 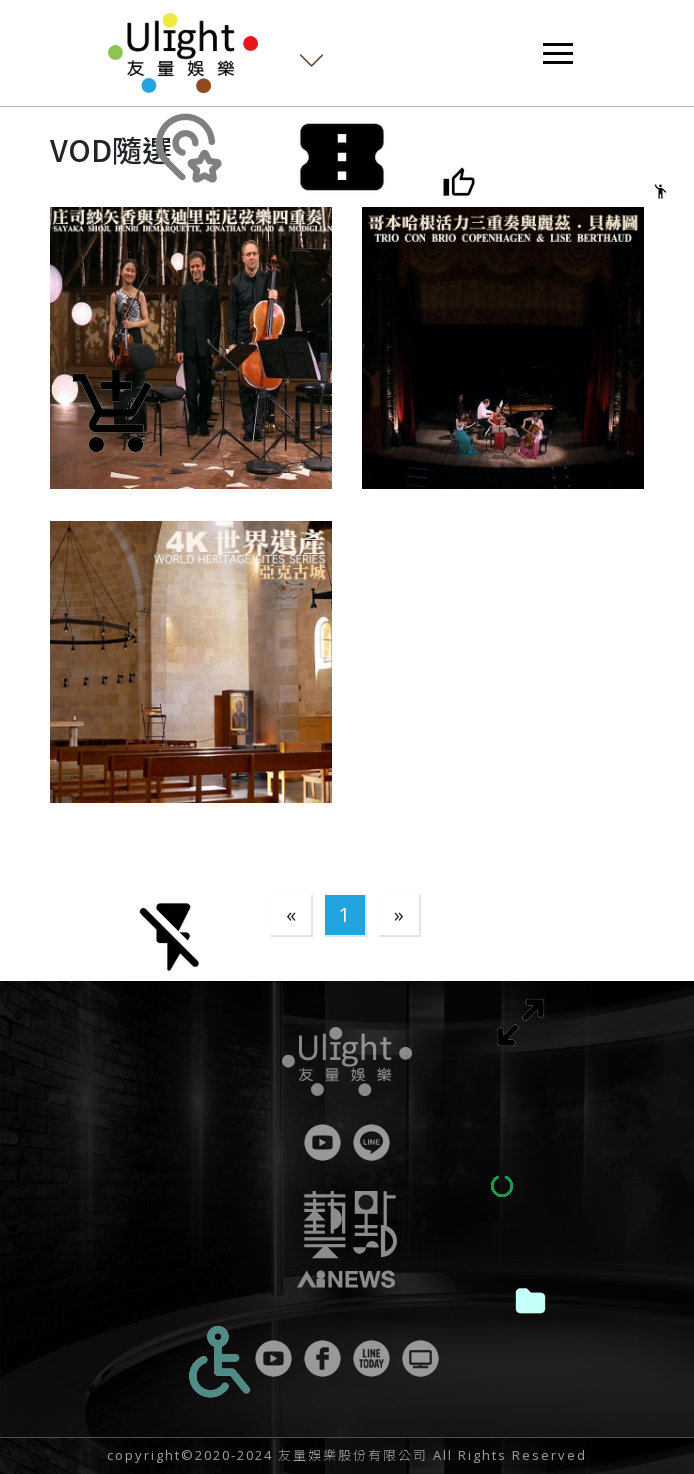 I want to click on mark a location as favorite, so click(x=185, y=146).